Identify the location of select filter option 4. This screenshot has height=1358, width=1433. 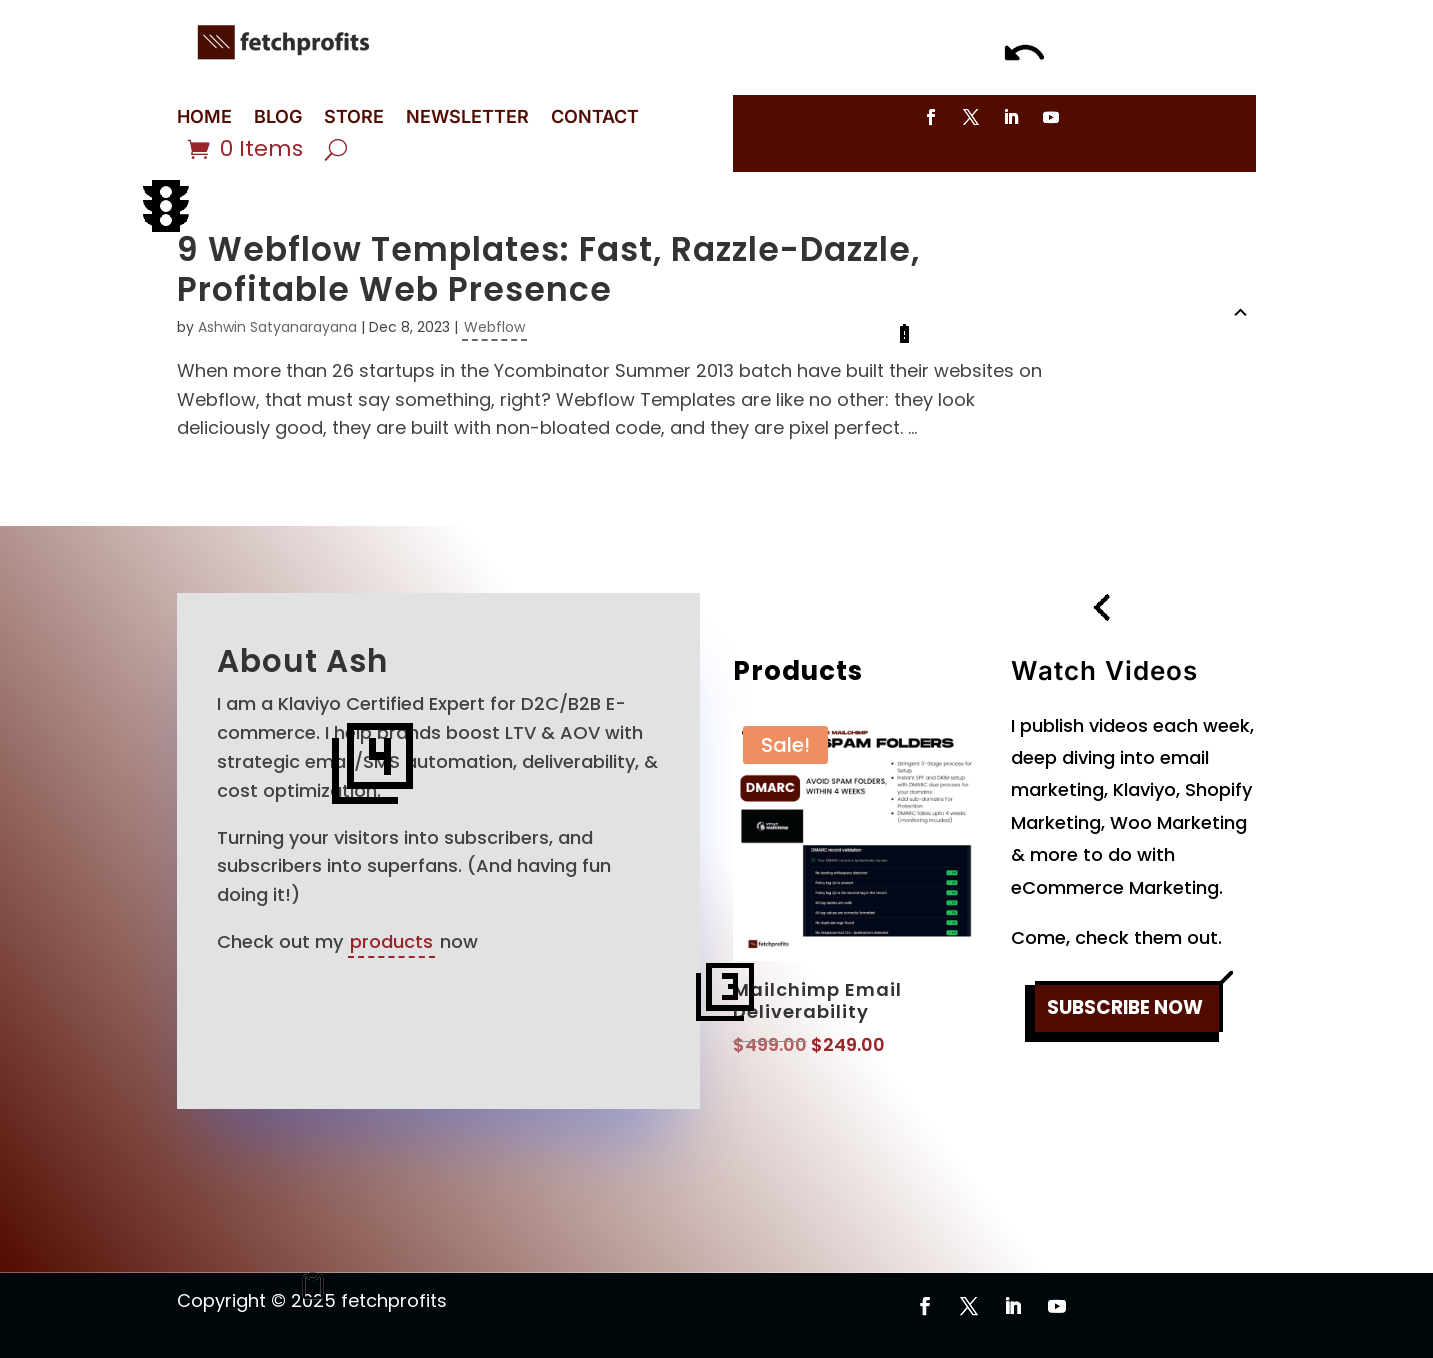
(372, 763).